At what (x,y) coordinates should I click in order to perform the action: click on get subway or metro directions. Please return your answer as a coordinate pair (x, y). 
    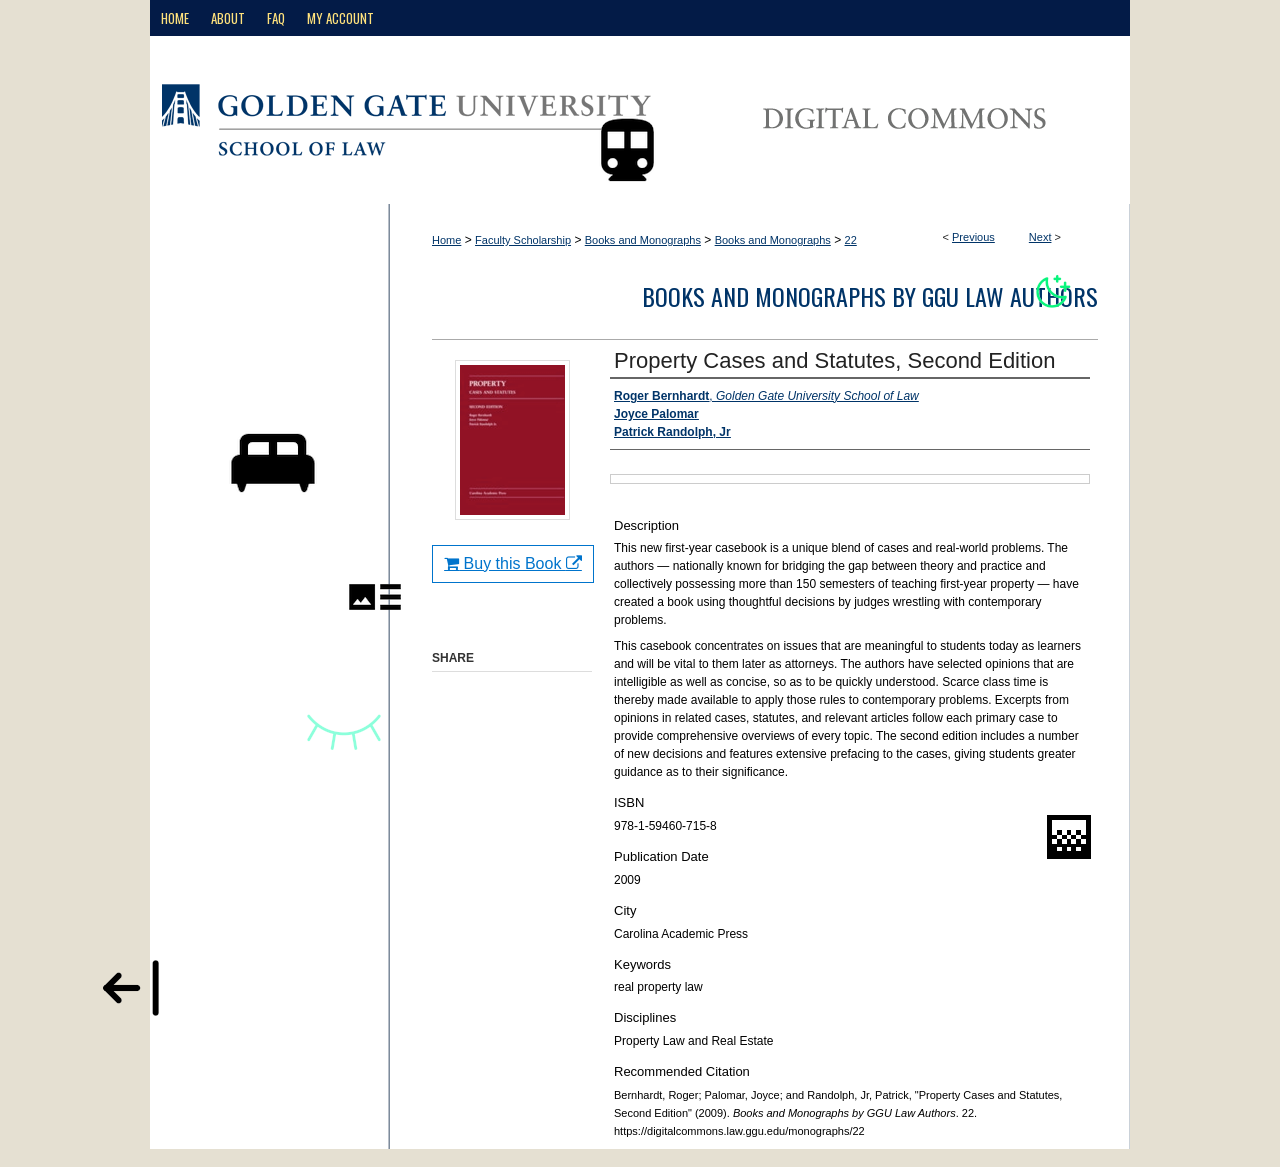
    Looking at the image, I should click on (627, 151).